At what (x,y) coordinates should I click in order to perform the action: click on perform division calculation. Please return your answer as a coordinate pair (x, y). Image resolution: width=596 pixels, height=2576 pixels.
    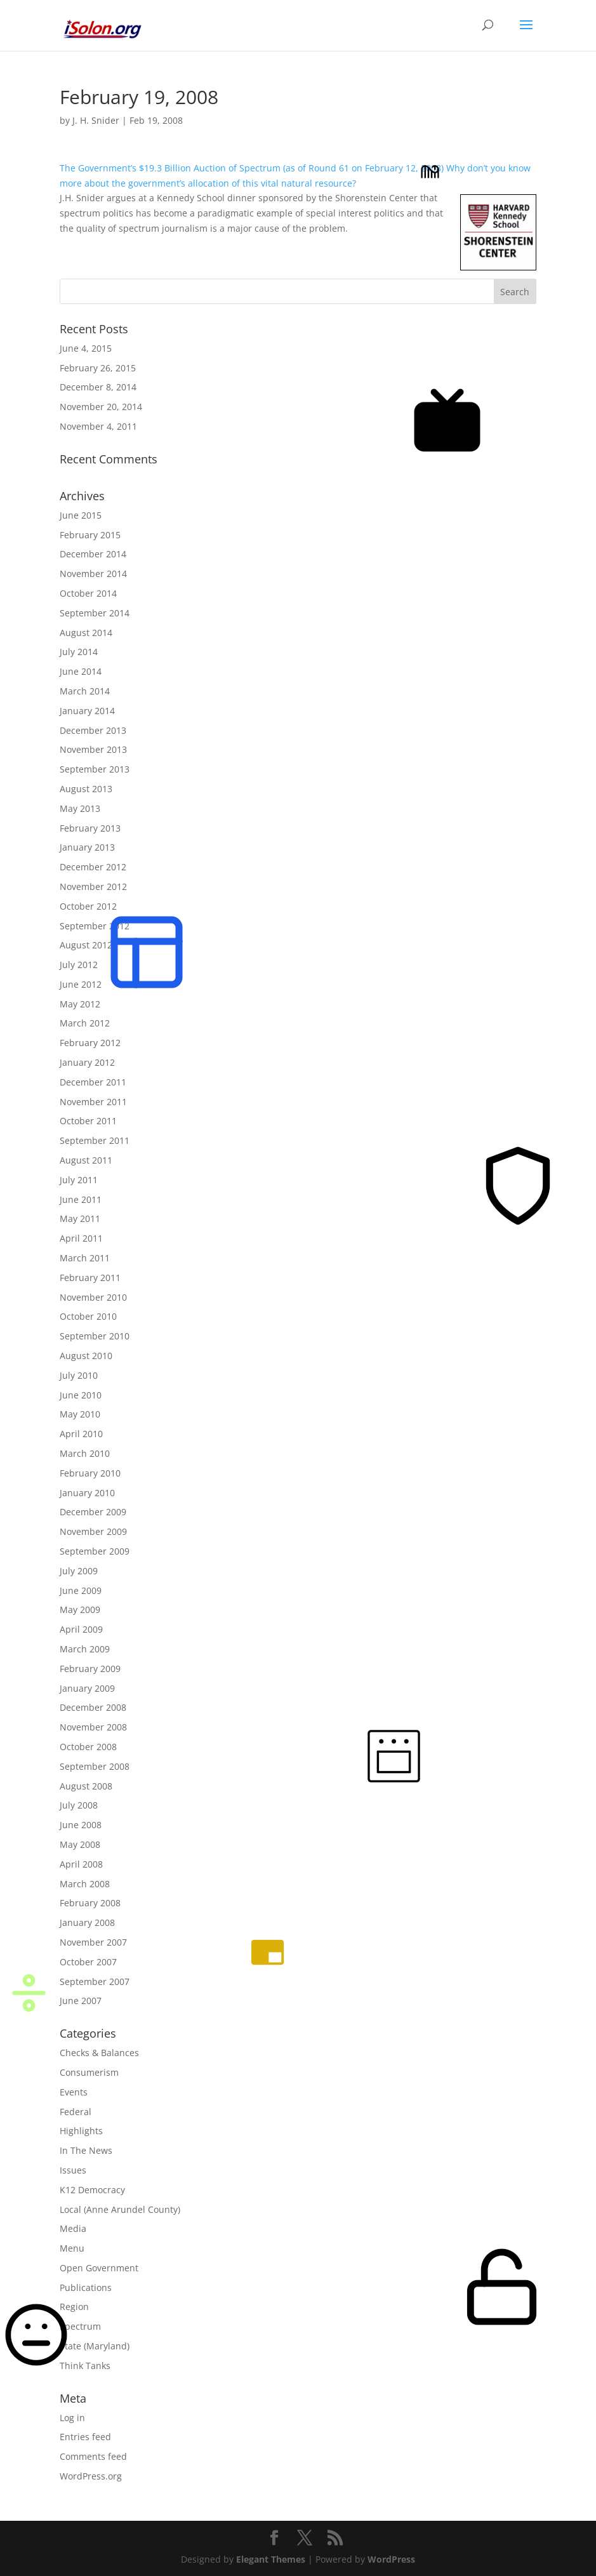
    Looking at the image, I should click on (29, 1993).